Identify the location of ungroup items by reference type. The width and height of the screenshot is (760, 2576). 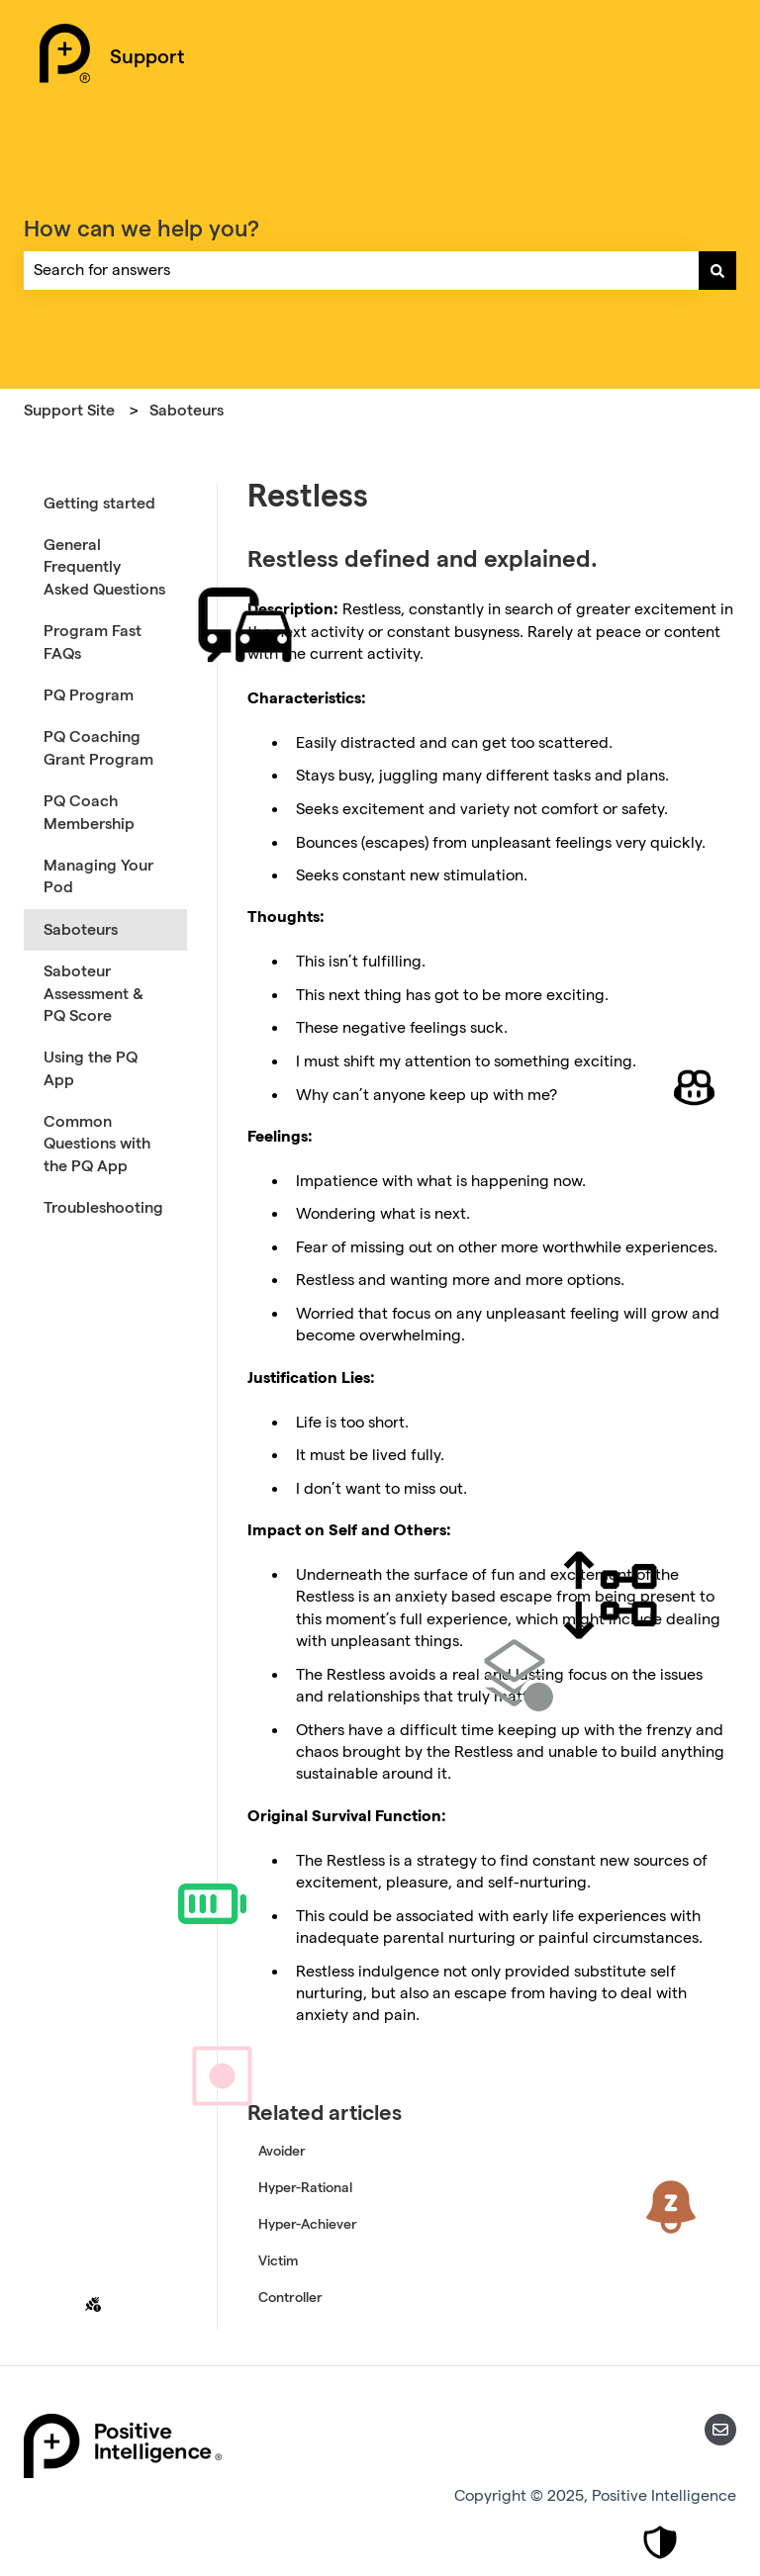
(613, 1595).